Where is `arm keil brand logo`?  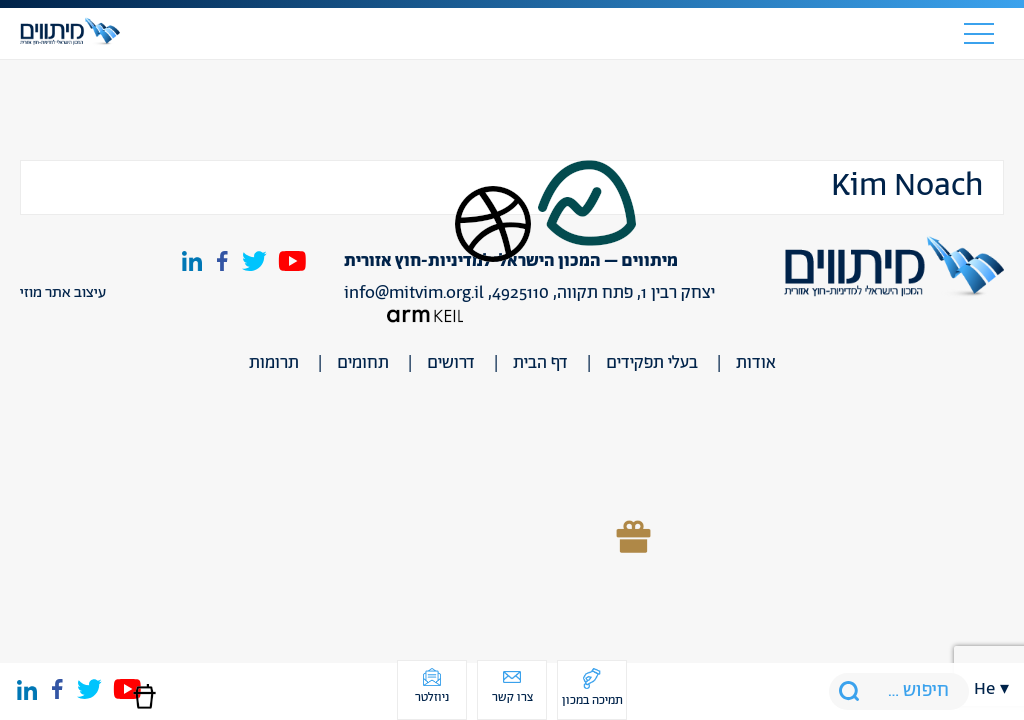
arm keil brand logo is located at coordinates (425, 316).